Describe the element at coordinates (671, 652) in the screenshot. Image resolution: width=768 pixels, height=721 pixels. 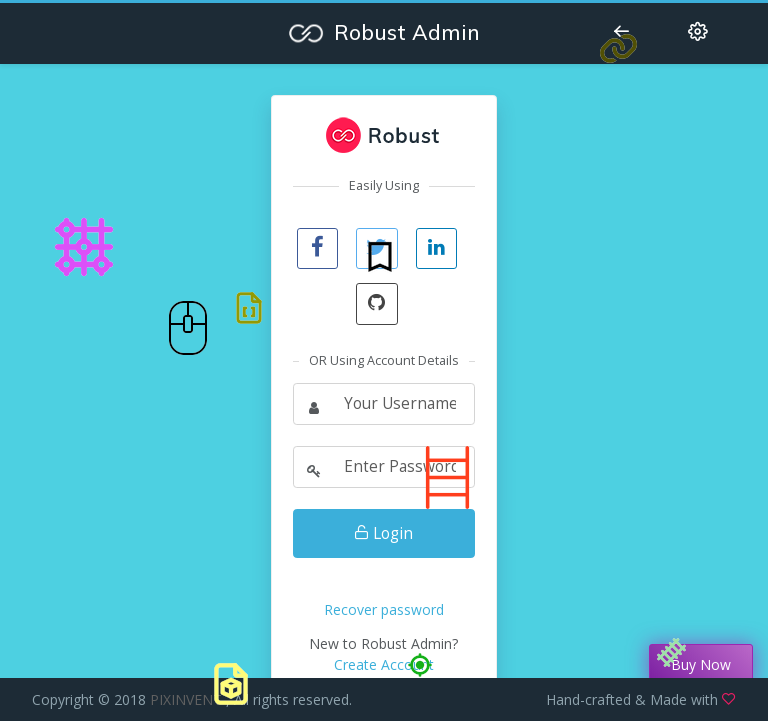
I see `view train or rail transit options` at that location.